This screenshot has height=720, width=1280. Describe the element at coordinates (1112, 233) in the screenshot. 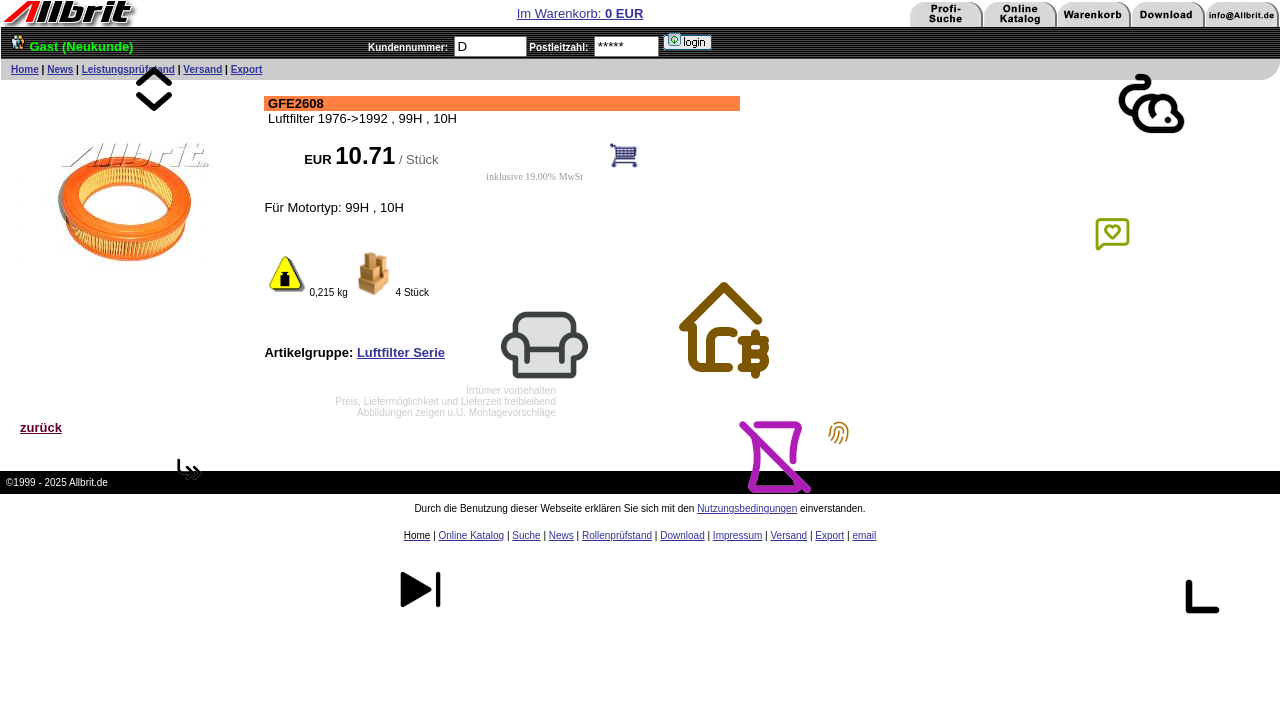

I see `send a like or love reaction in chat` at that location.